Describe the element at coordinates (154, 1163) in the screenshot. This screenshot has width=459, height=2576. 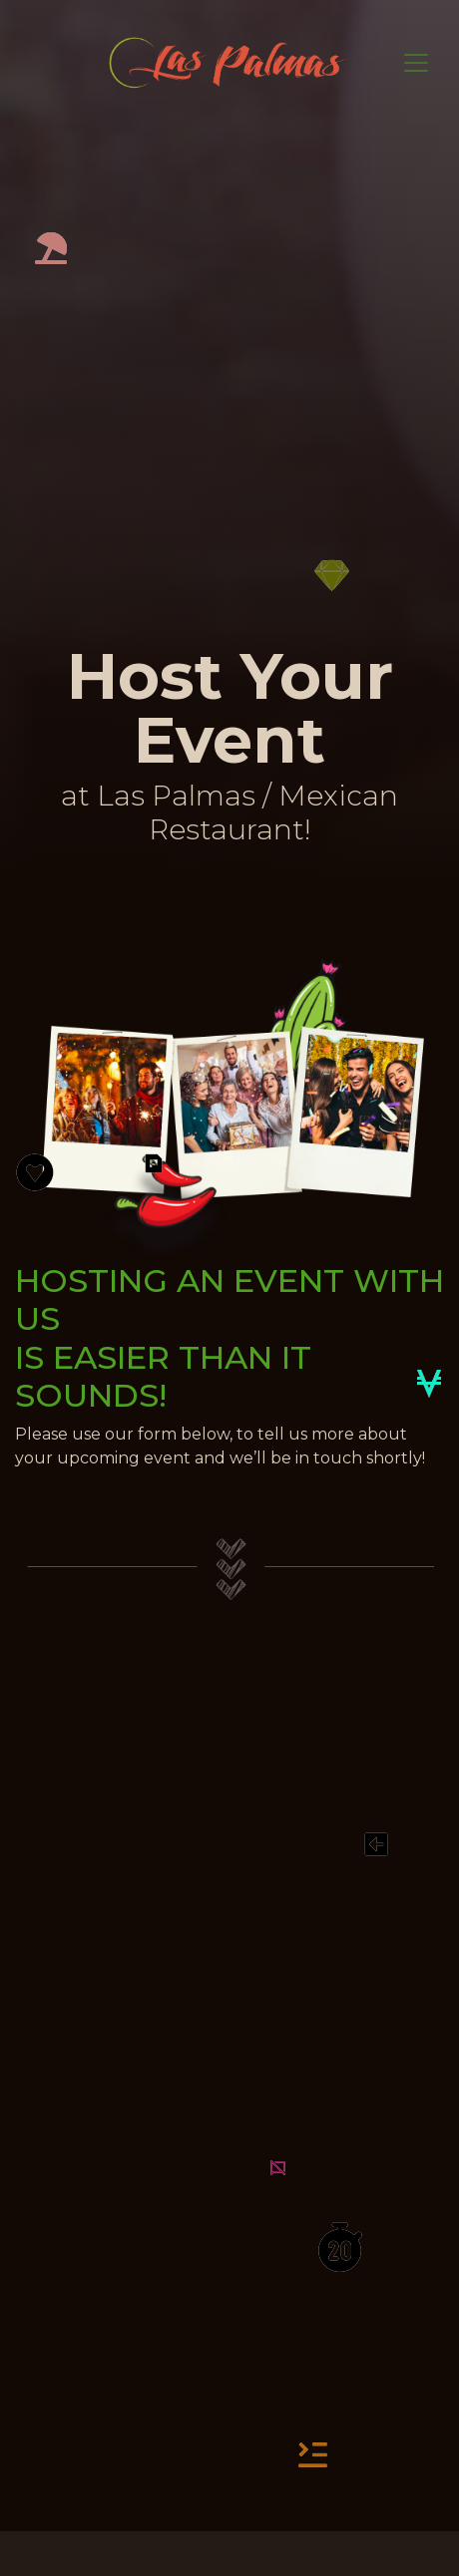
I see `open a PowerPoint presentation file` at that location.